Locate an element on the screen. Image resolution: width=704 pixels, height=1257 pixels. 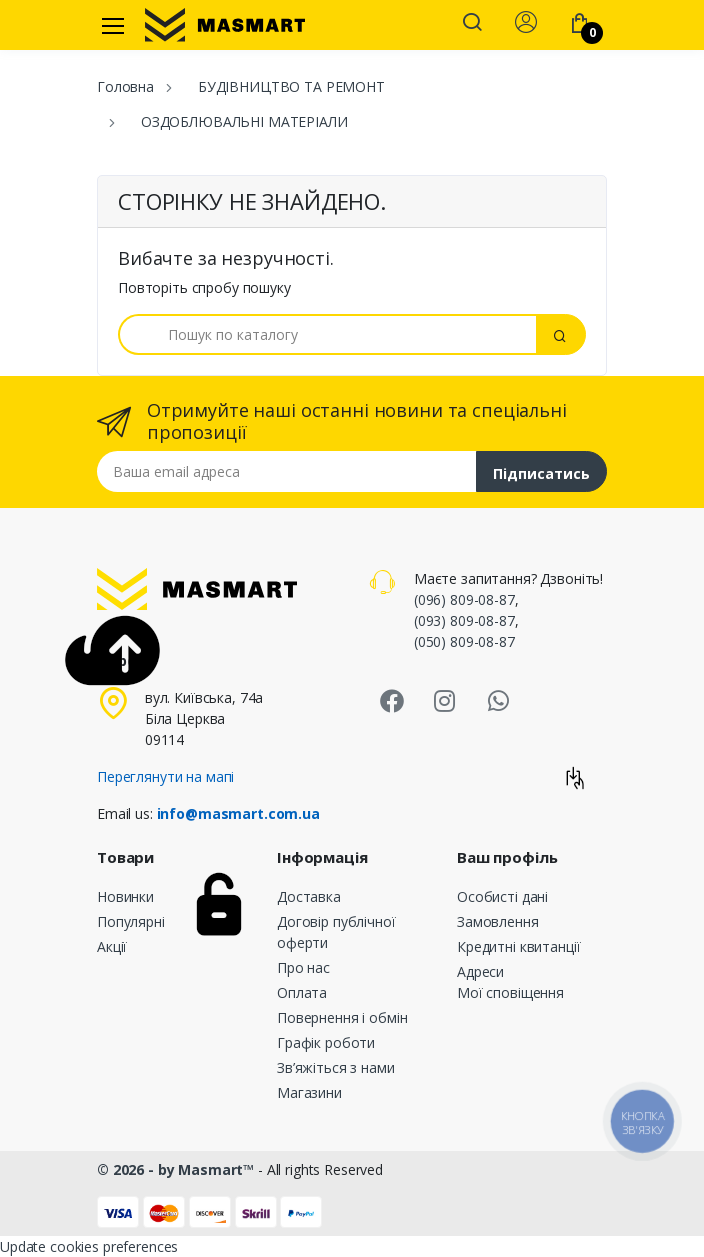
withdraw funds or cash out is located at coordinates (574, 778).